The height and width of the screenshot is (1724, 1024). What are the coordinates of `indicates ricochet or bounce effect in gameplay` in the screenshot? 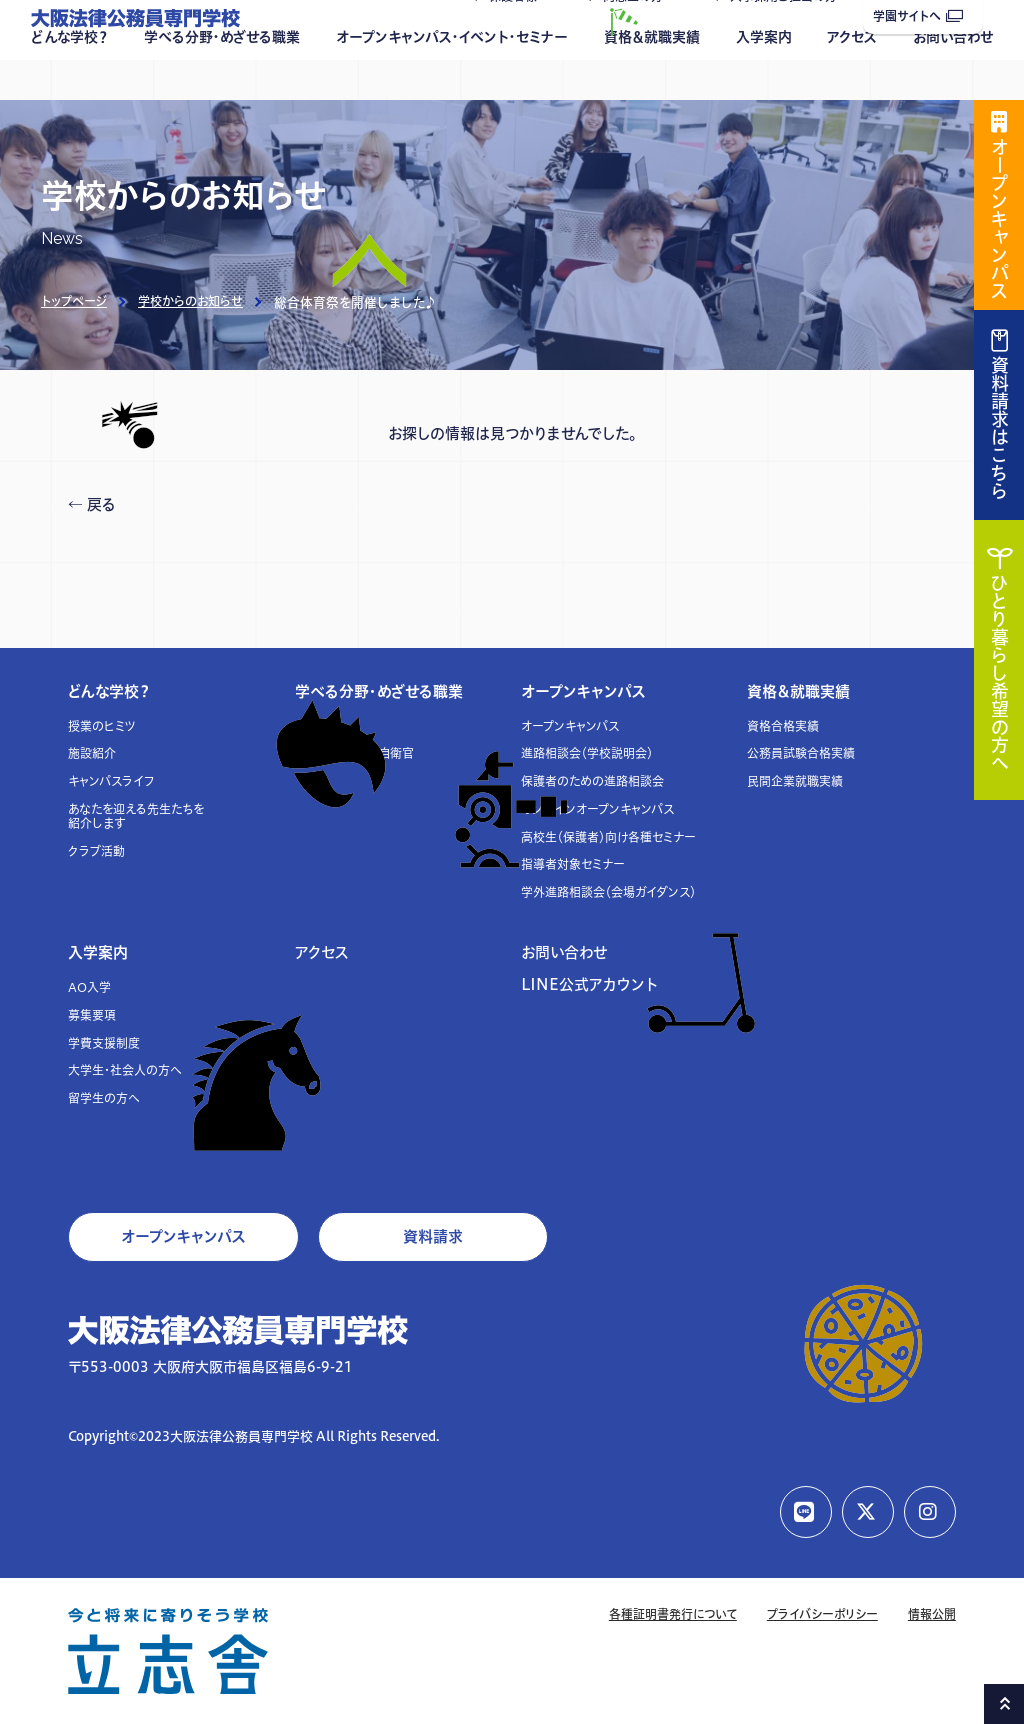 It's located at (129, 424).